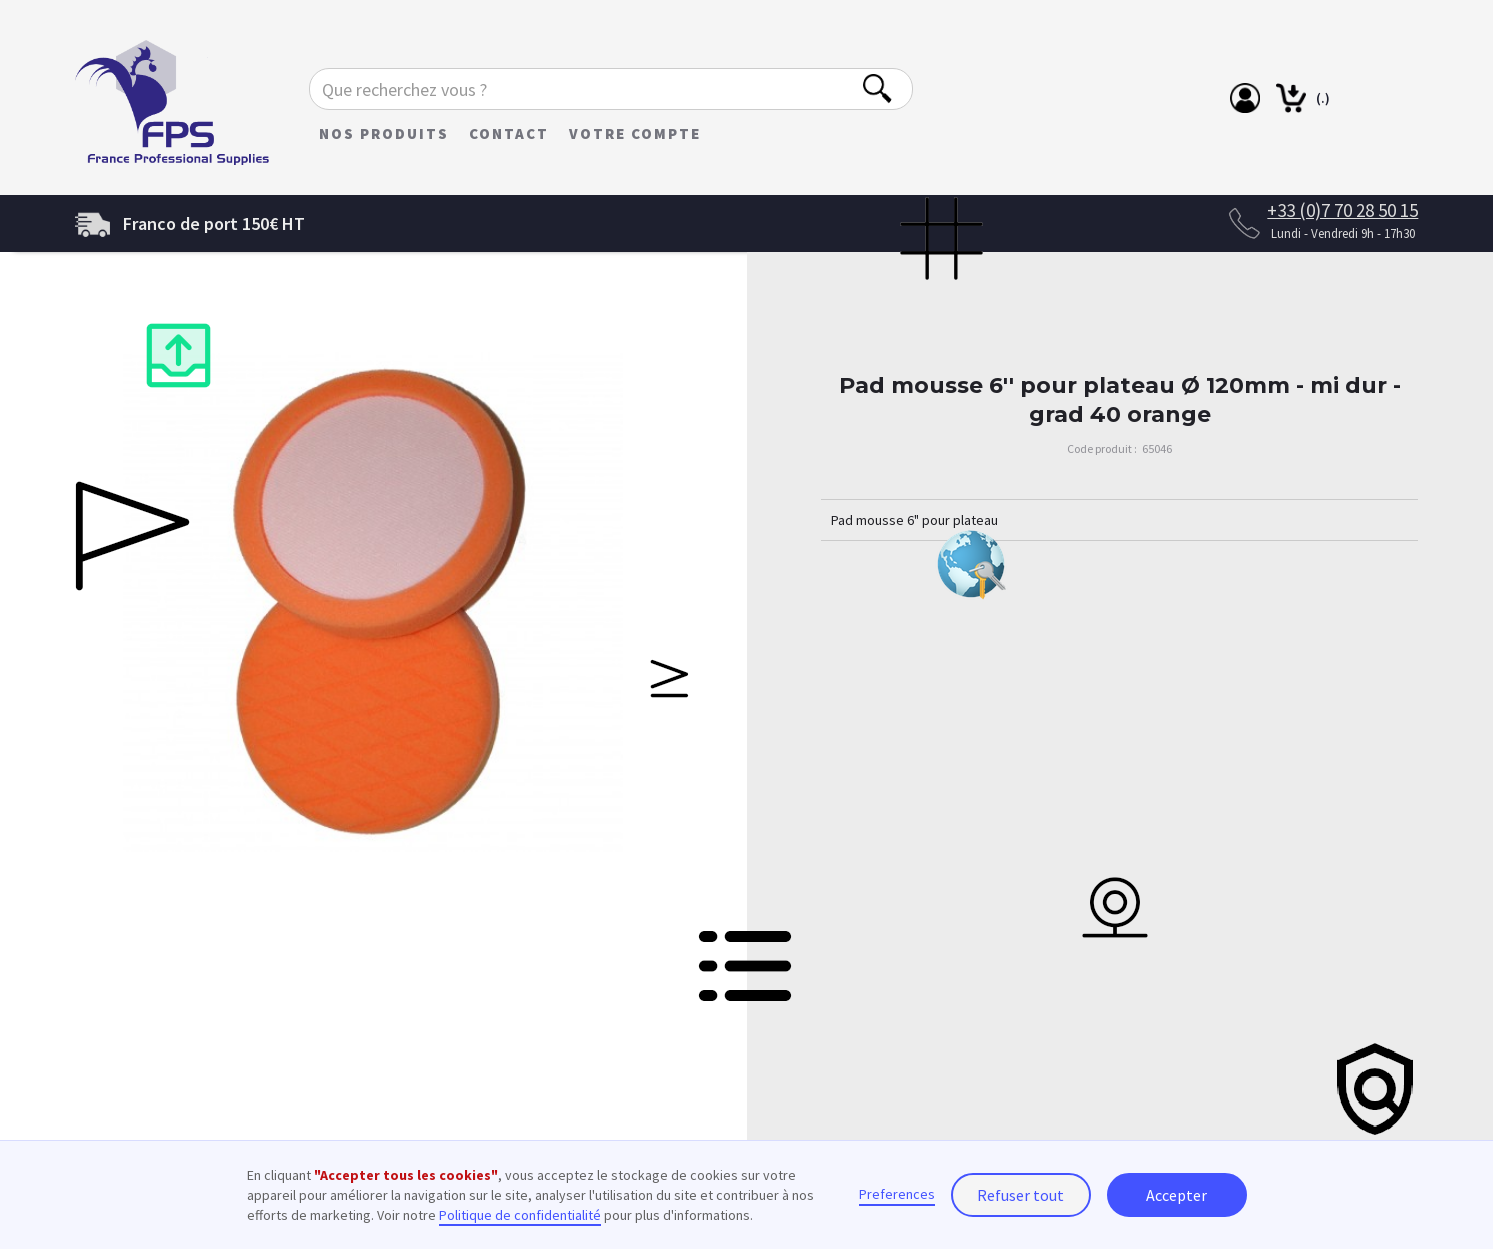  What do you see at coordinates (121, 536) in the screenshot?
I see `flag or bookmark an item` at bounding box center [121, 536].